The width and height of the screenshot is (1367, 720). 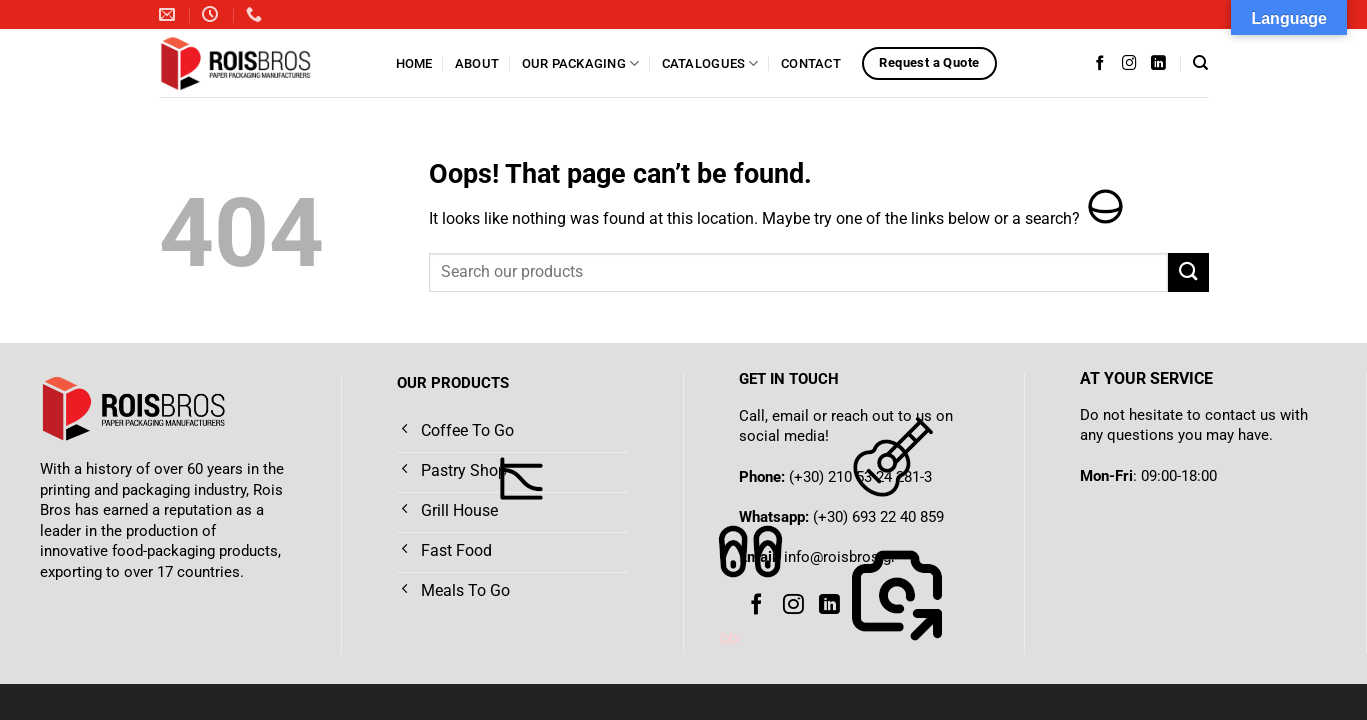 I want to click on access music or audio settings, so click(x=892, y=457).